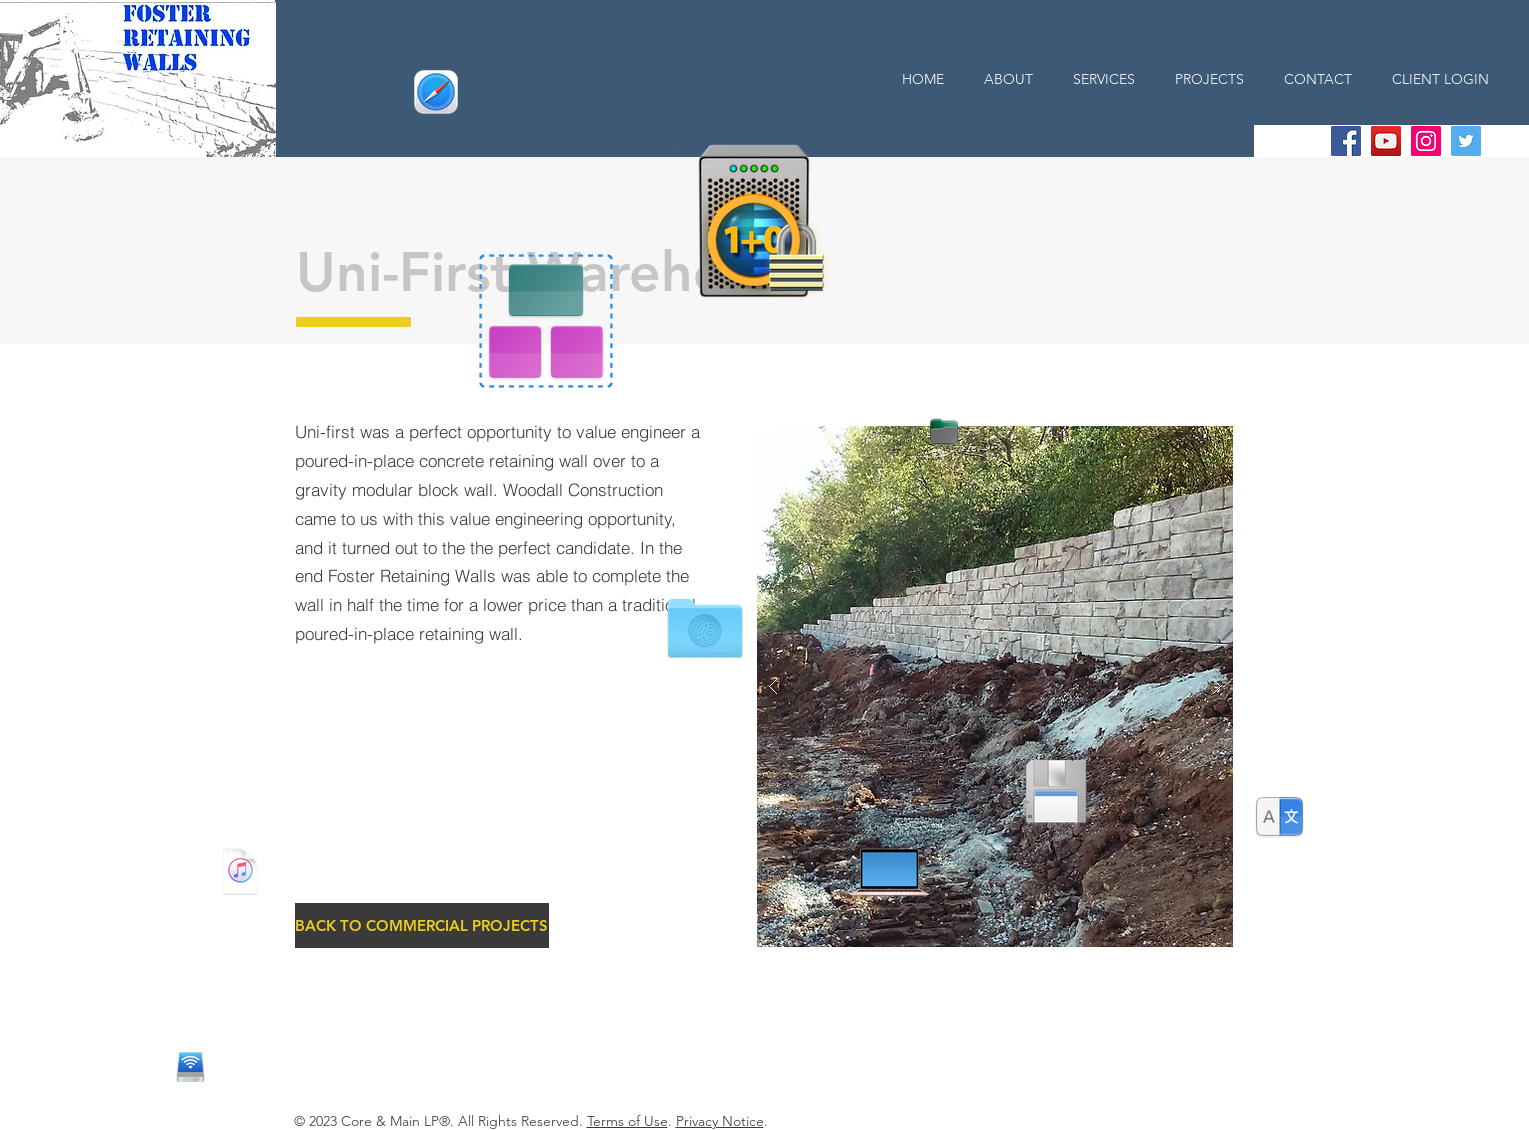  I want to click on locked RAID 10 storage array, so click(754, 221).